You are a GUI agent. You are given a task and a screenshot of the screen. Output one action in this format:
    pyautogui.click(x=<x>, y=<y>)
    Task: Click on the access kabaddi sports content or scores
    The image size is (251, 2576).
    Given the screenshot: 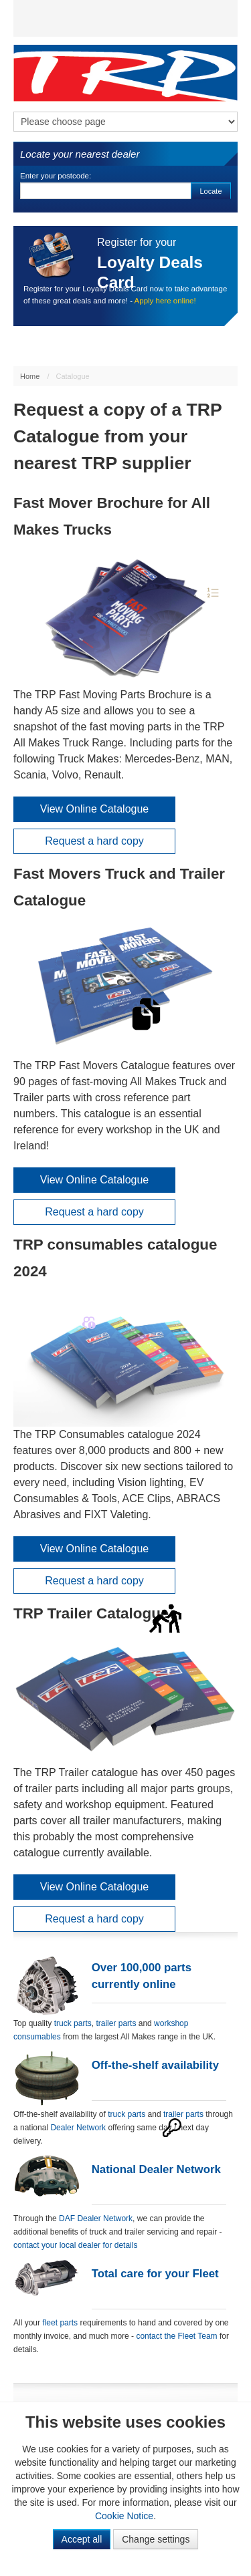 What is the action you would take?
    pyautogui.click(x=165, y=1620)
    